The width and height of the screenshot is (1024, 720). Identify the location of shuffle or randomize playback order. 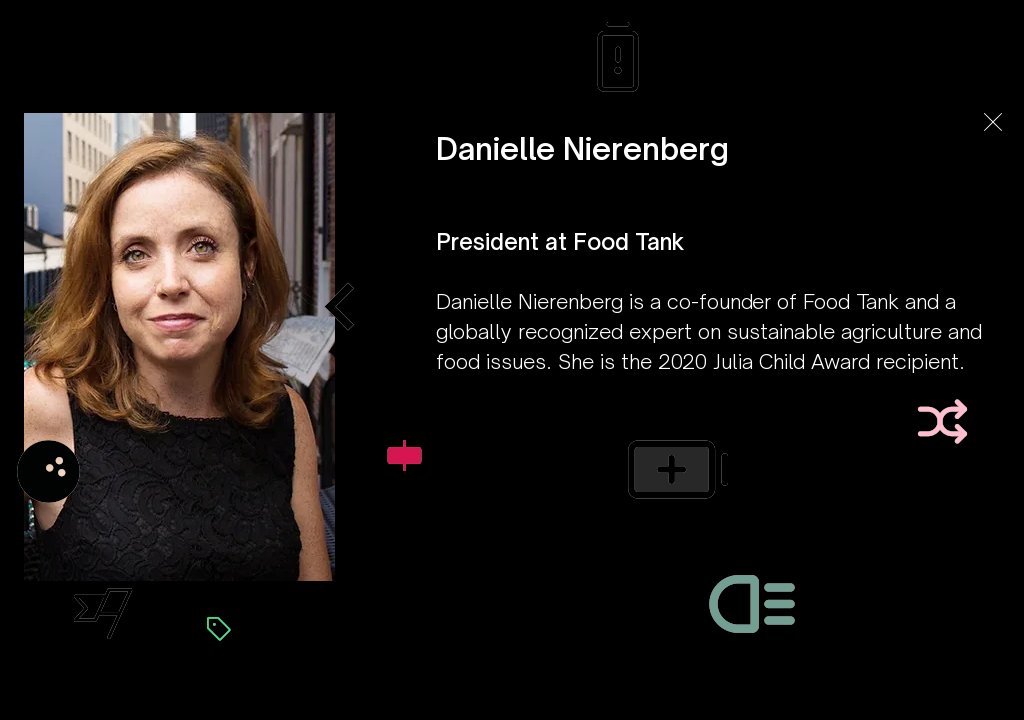
(942, 421).